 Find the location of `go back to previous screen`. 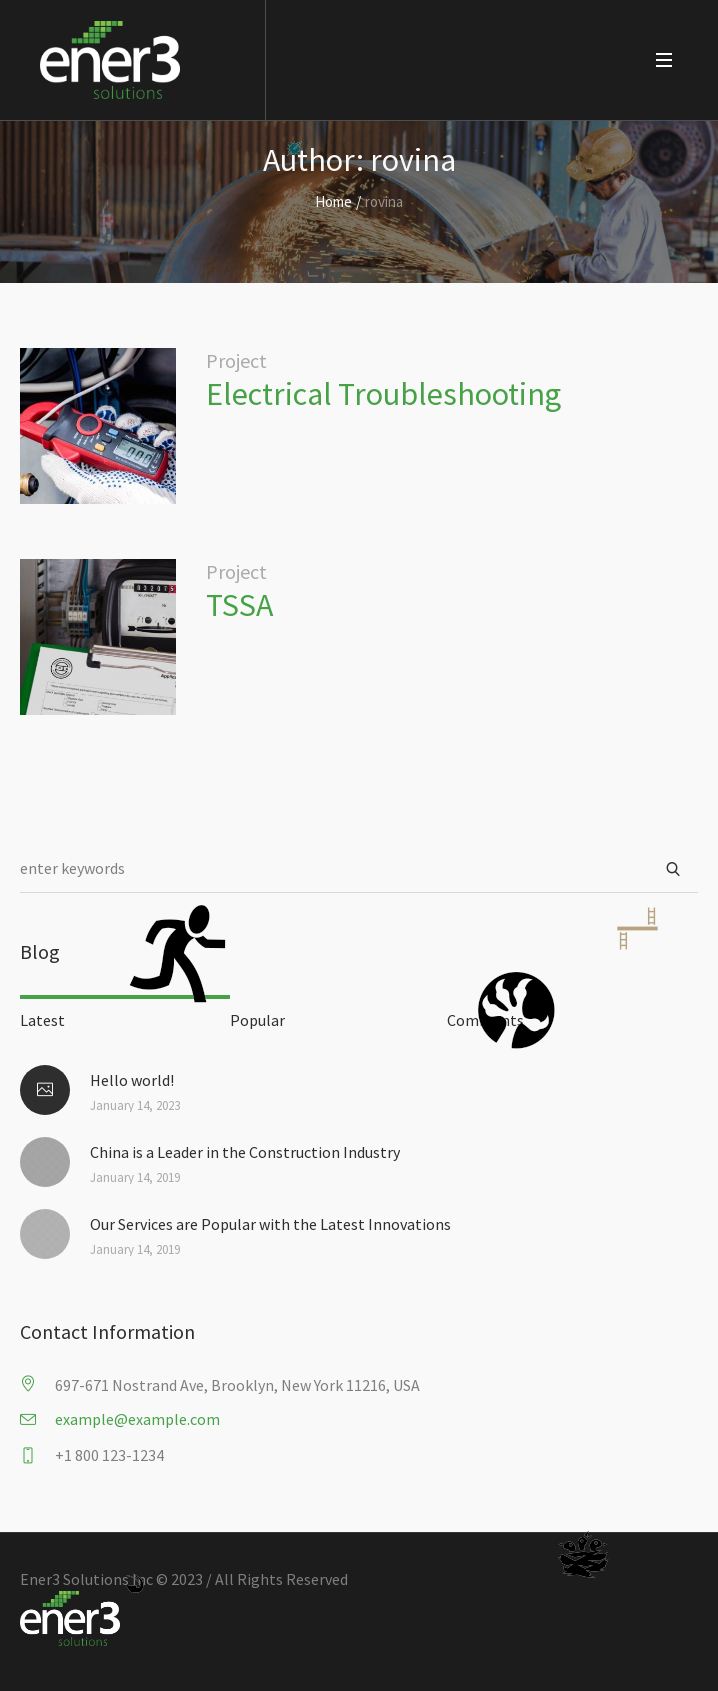

go back to previous screen is located at coordinates (134, 1584).